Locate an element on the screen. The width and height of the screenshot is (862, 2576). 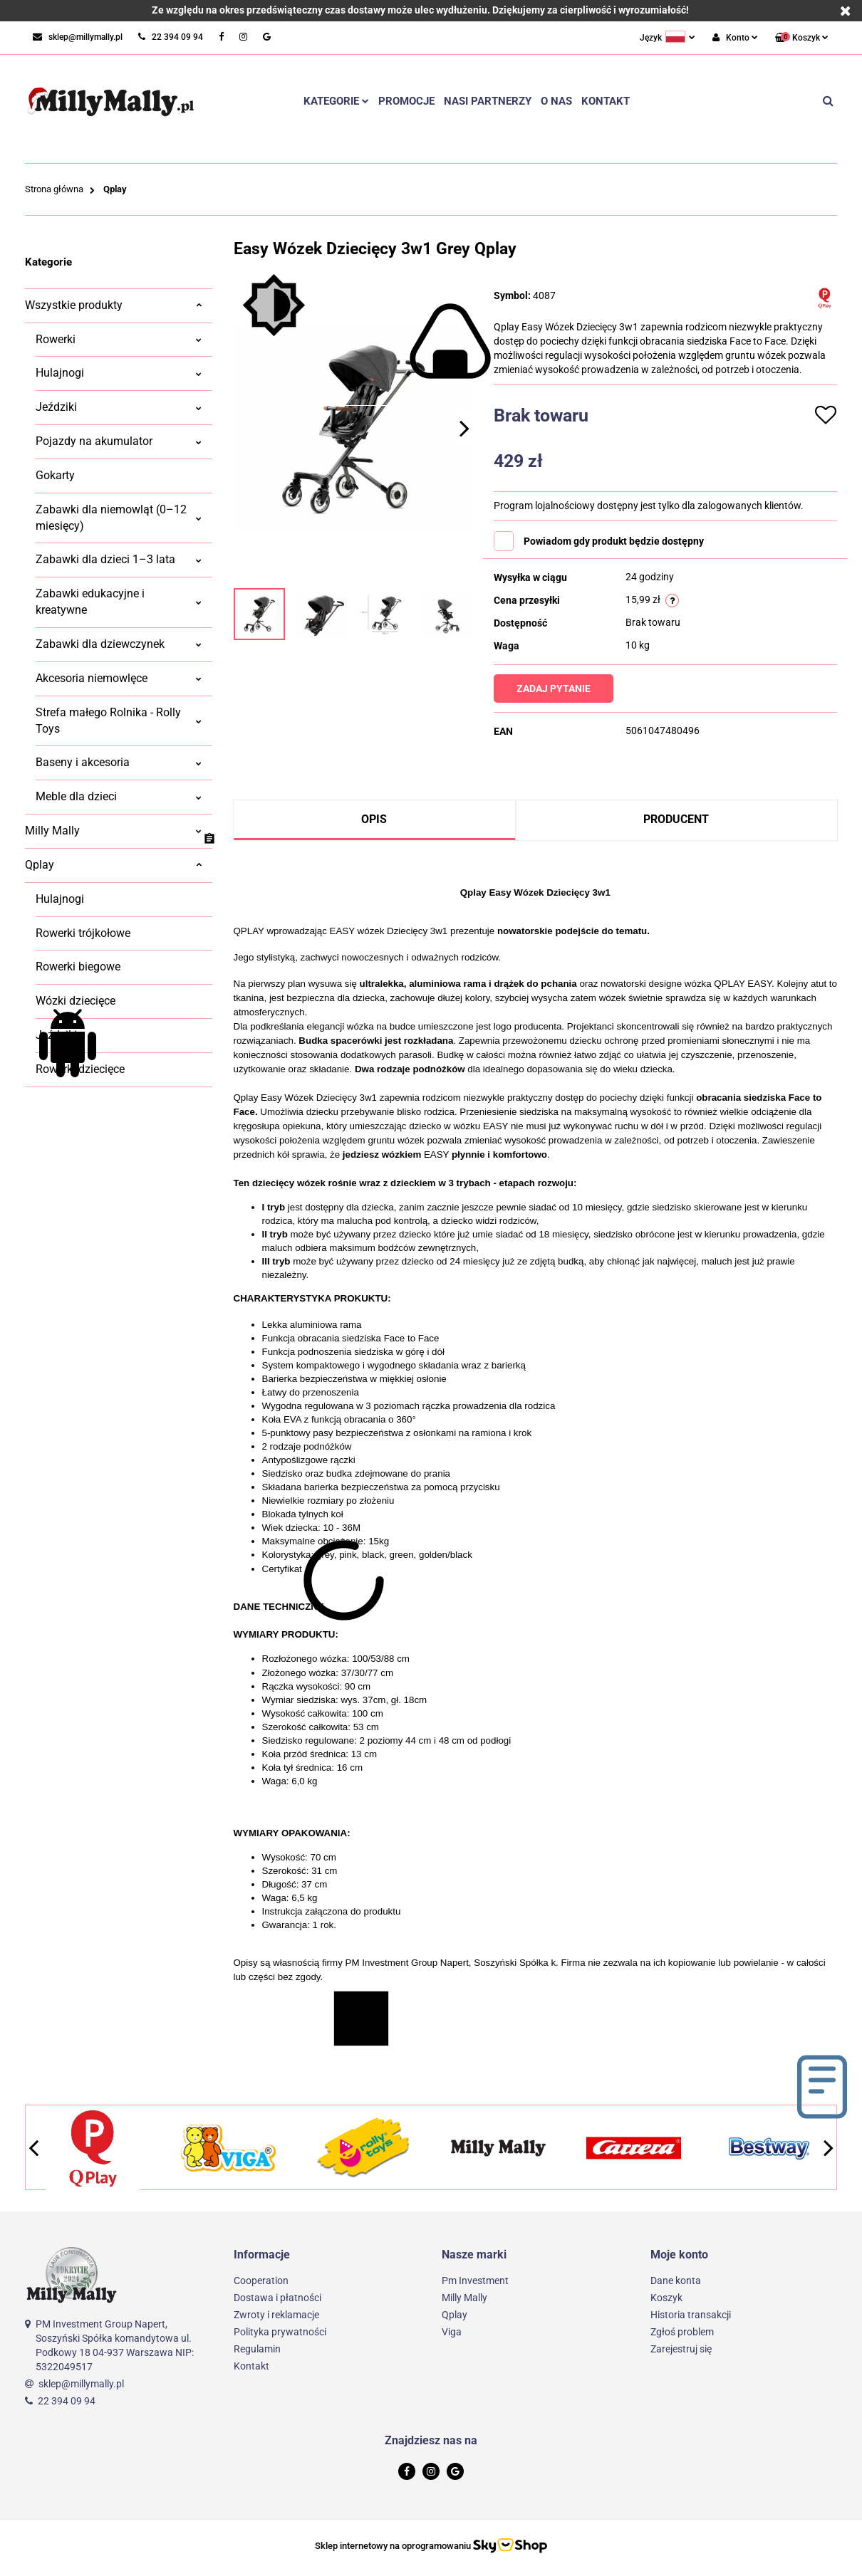
android device or operating system indicator is located at coordinates (68, 1043).